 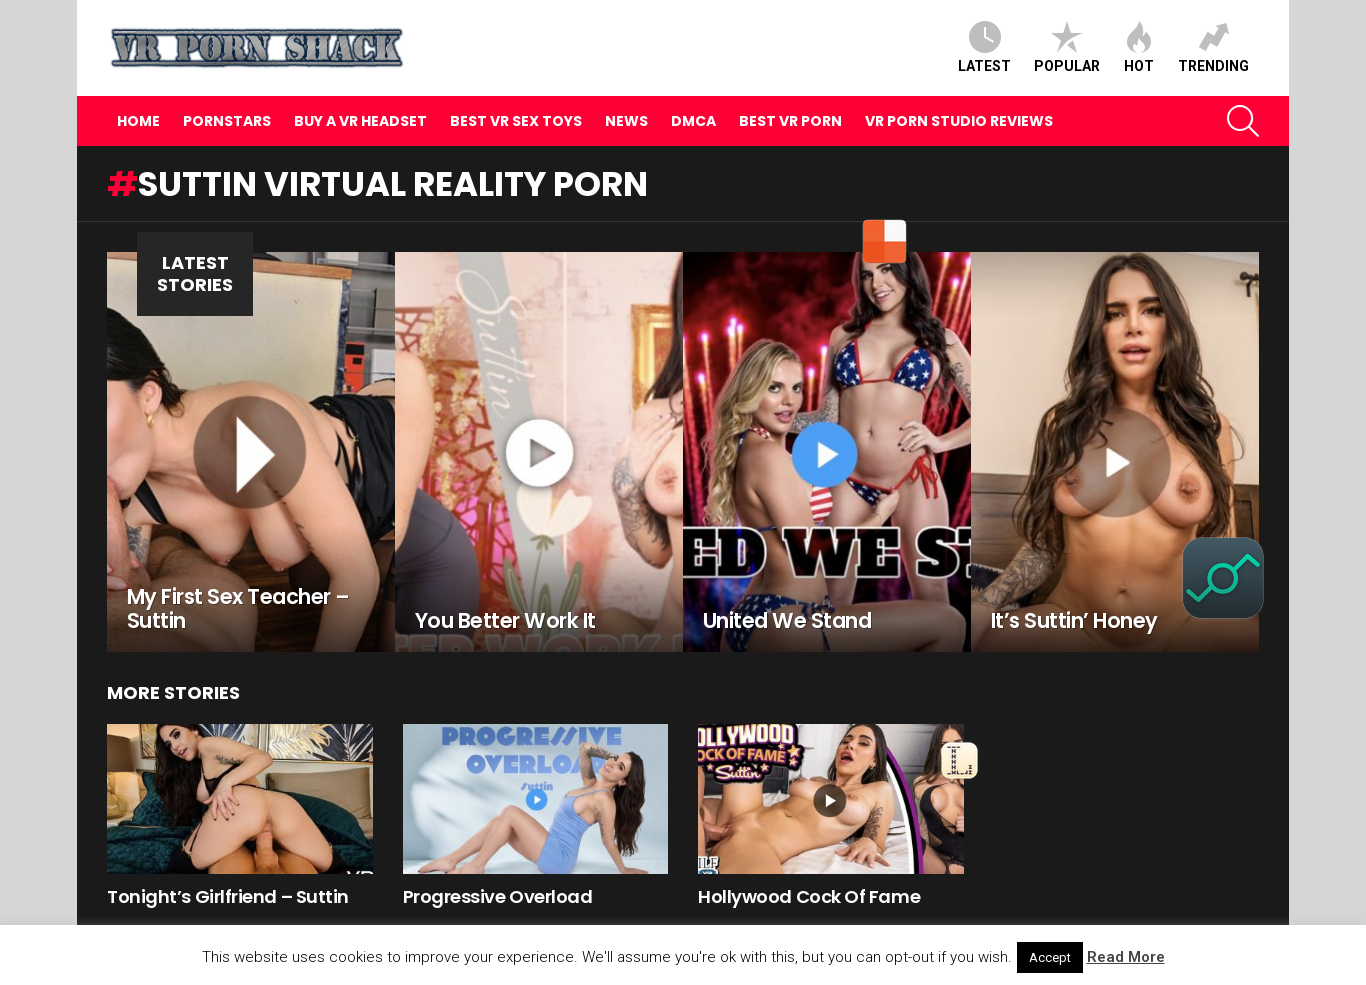 What do you see at coordinates (1223, 578) in the screenshot?
I see `open gnome layout switcher settings` at bounding box center [1223, 578].